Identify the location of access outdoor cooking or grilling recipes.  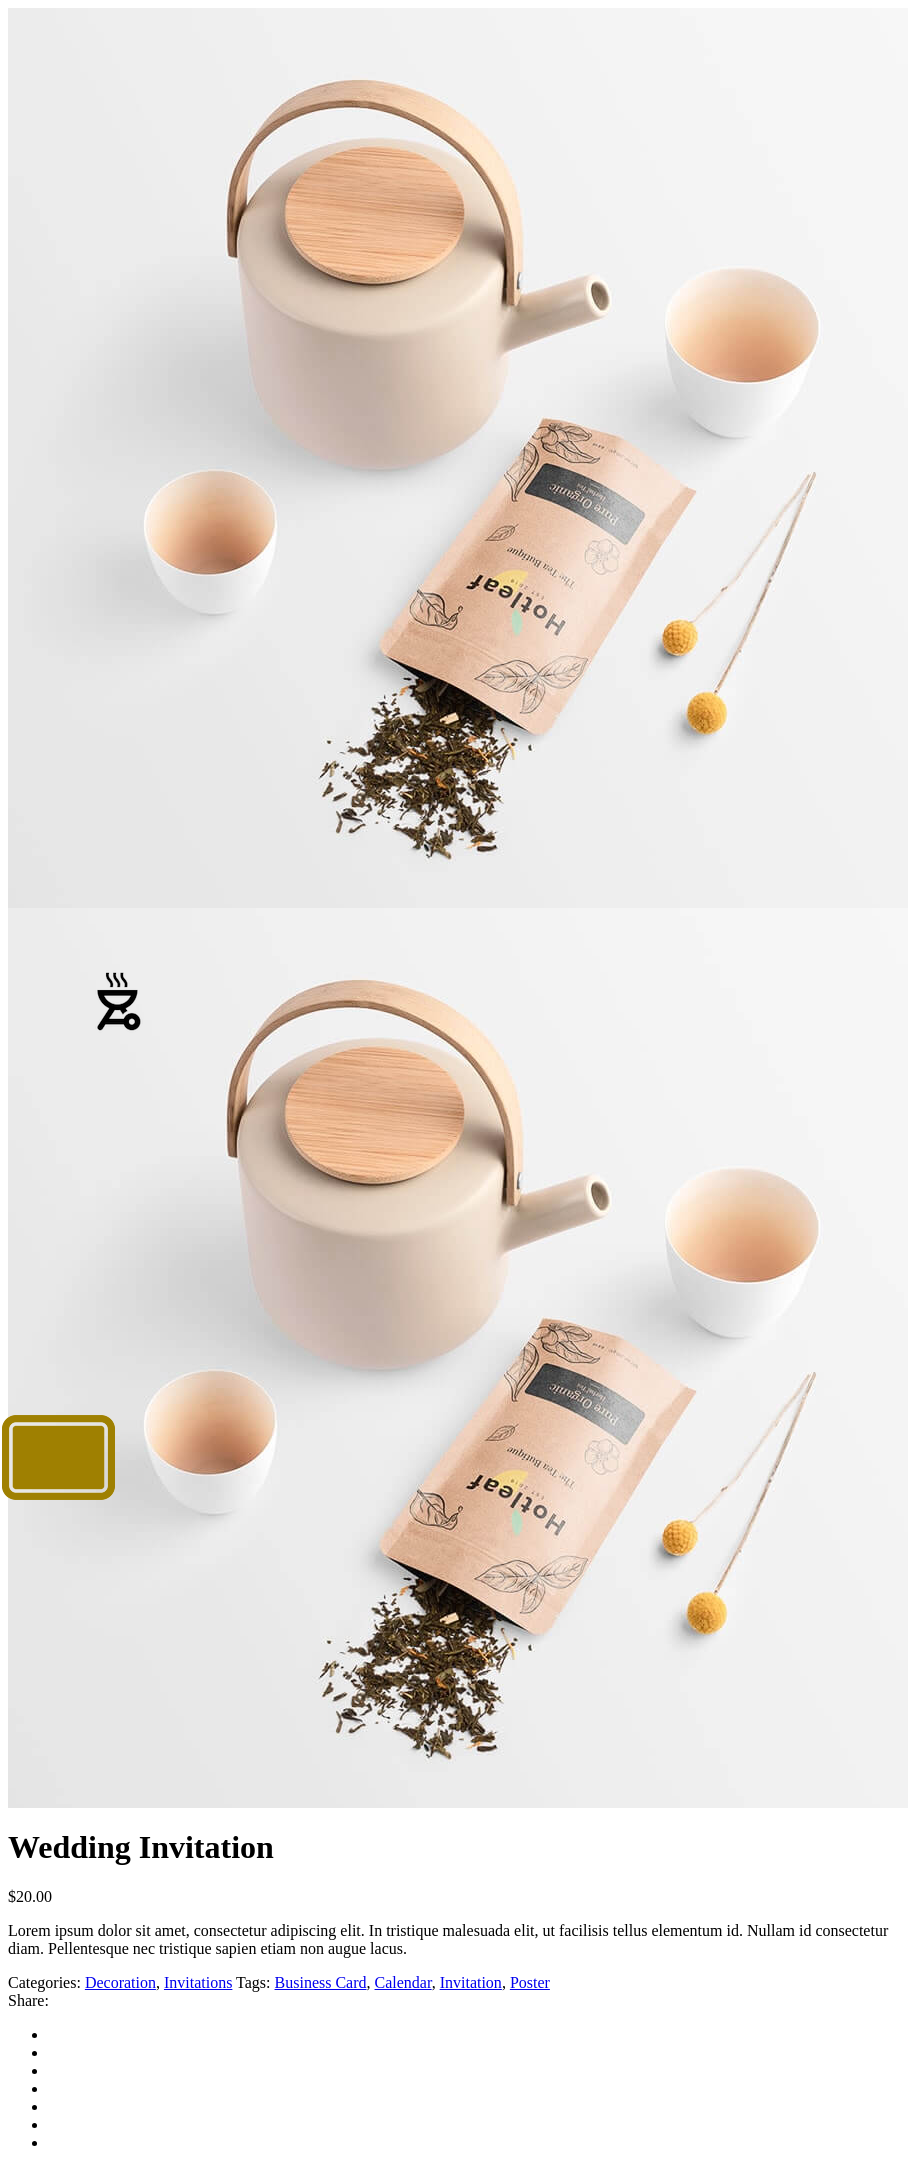
(117, 1001).